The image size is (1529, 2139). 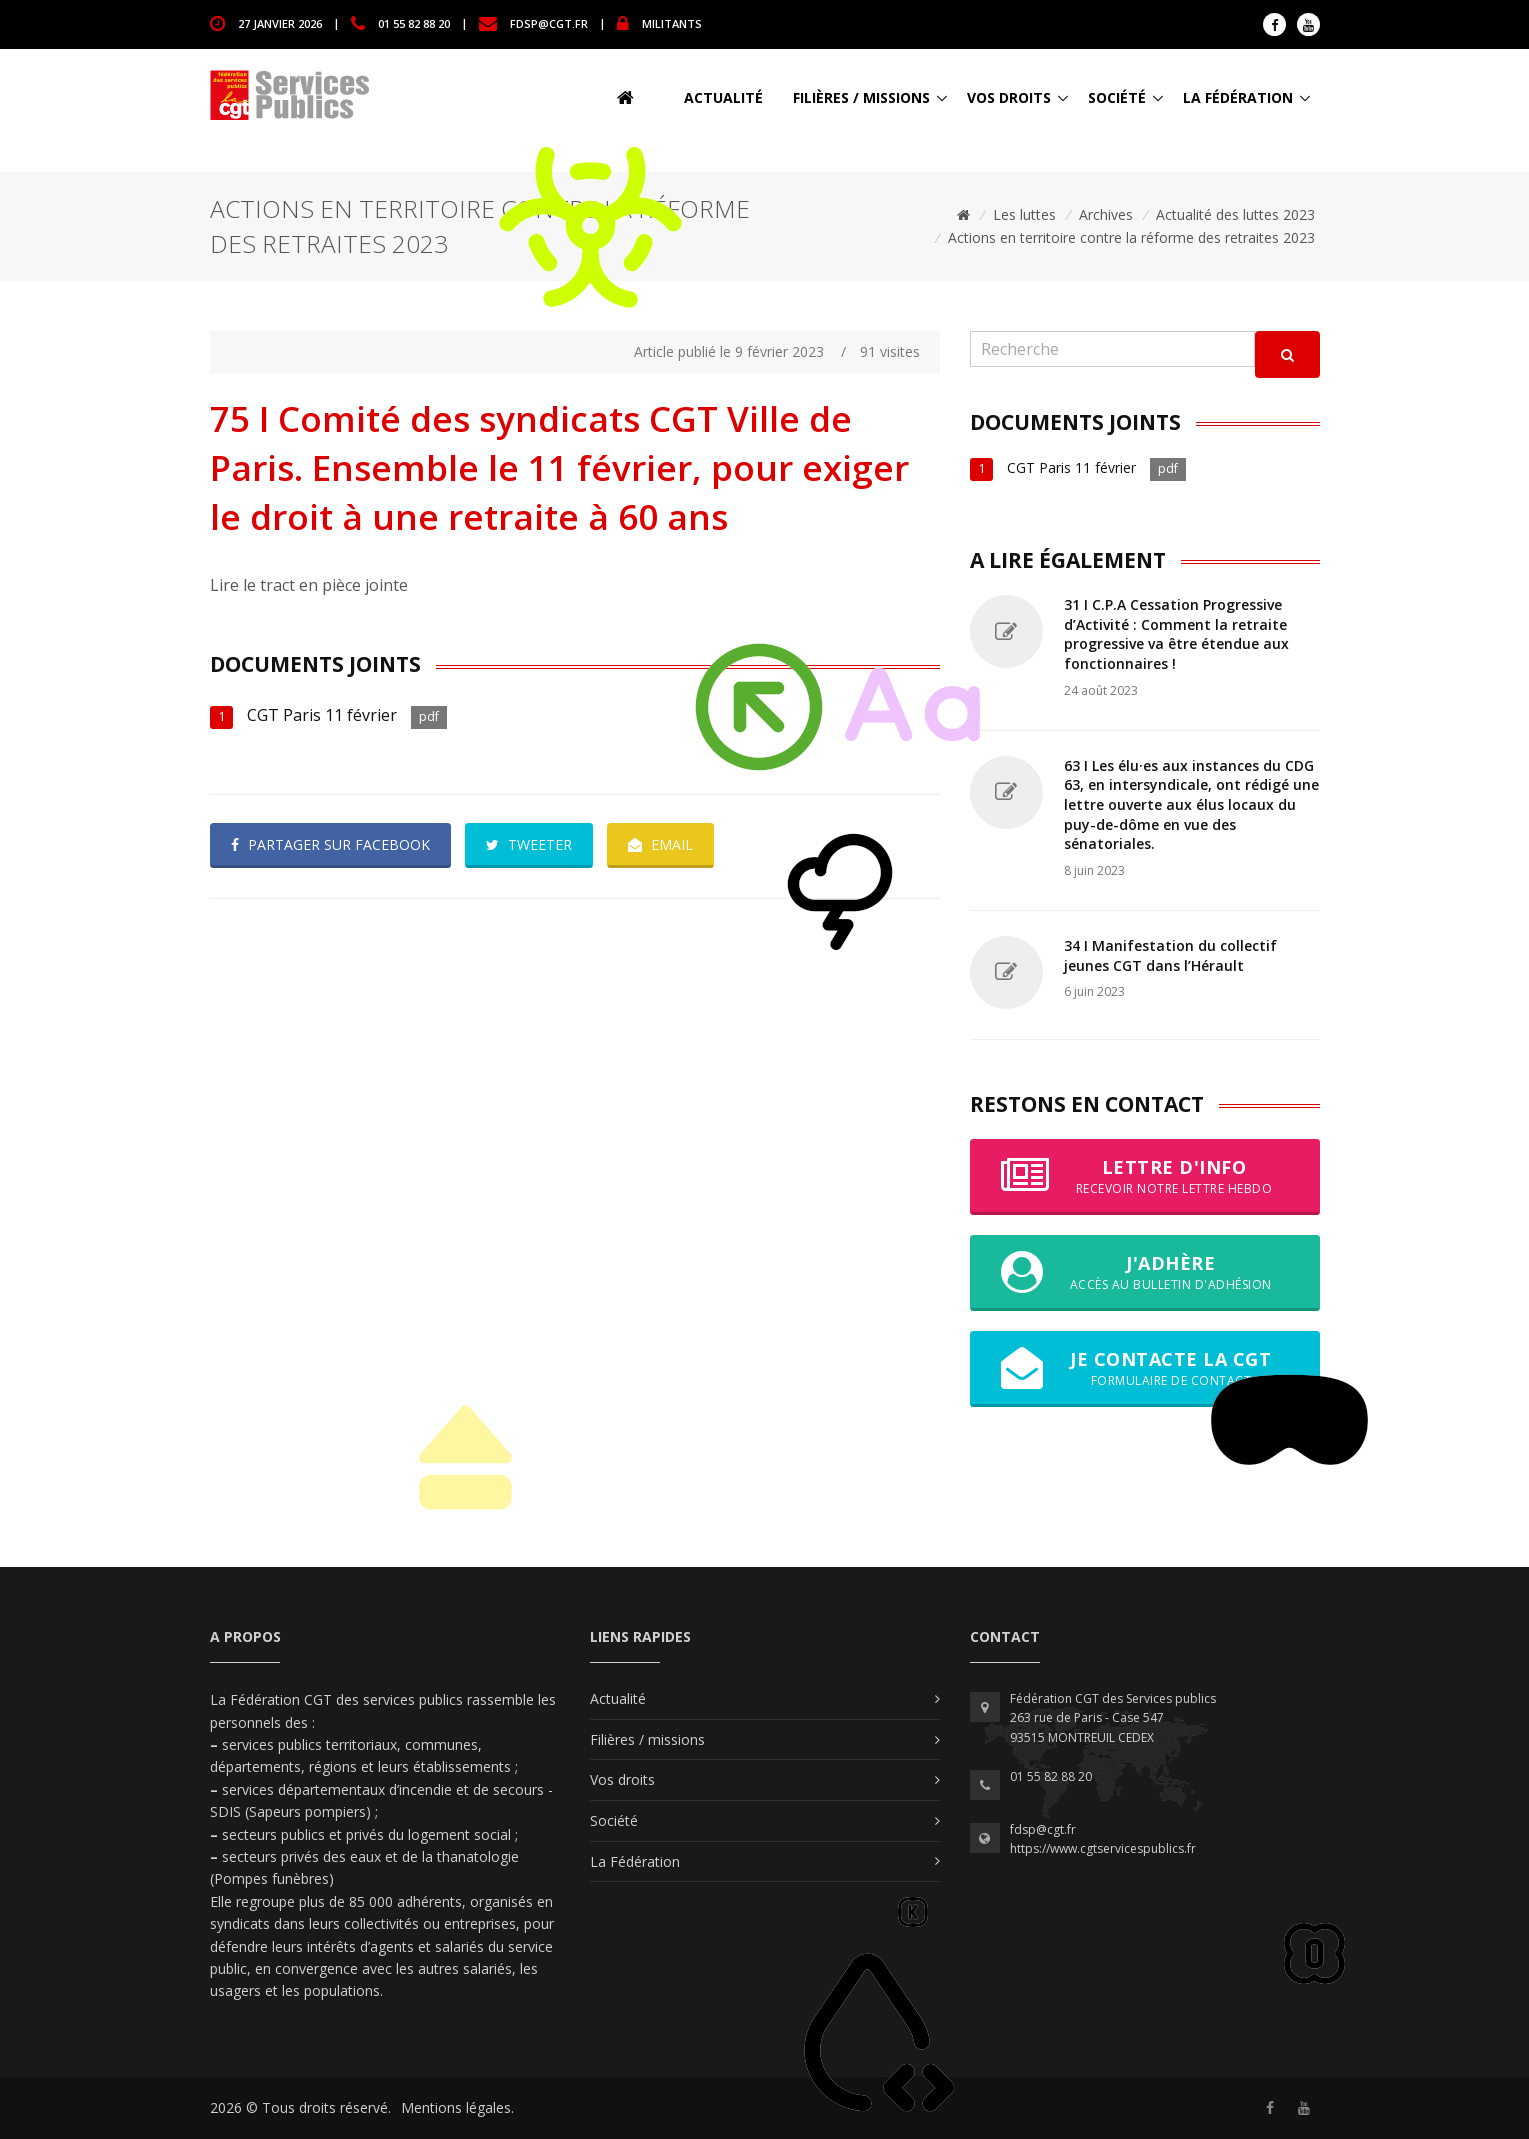 What do you see at coordinates (759, 707) in the screenshot?
I see `navigate back to previous screen` at bounding box center [759, 707].